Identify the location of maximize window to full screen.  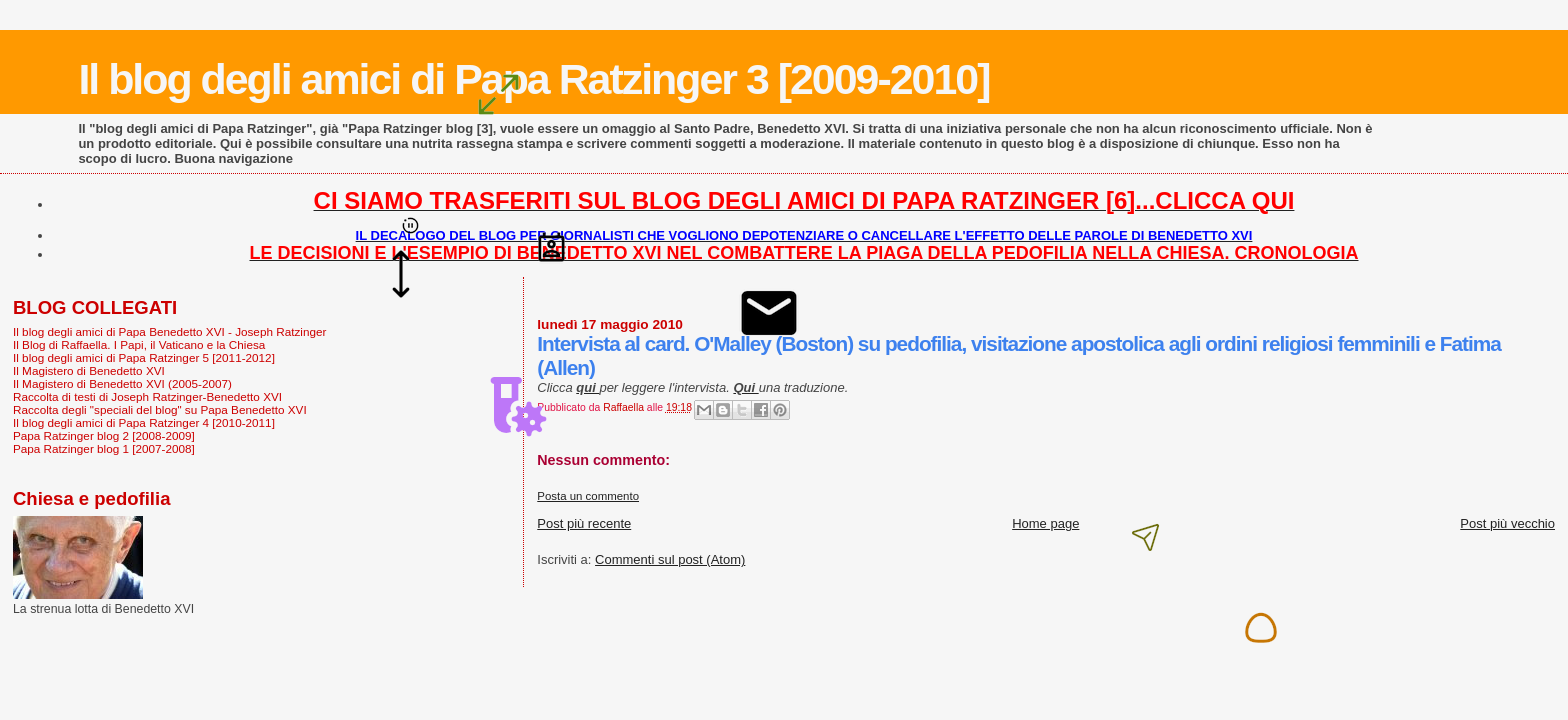
(498, 94).